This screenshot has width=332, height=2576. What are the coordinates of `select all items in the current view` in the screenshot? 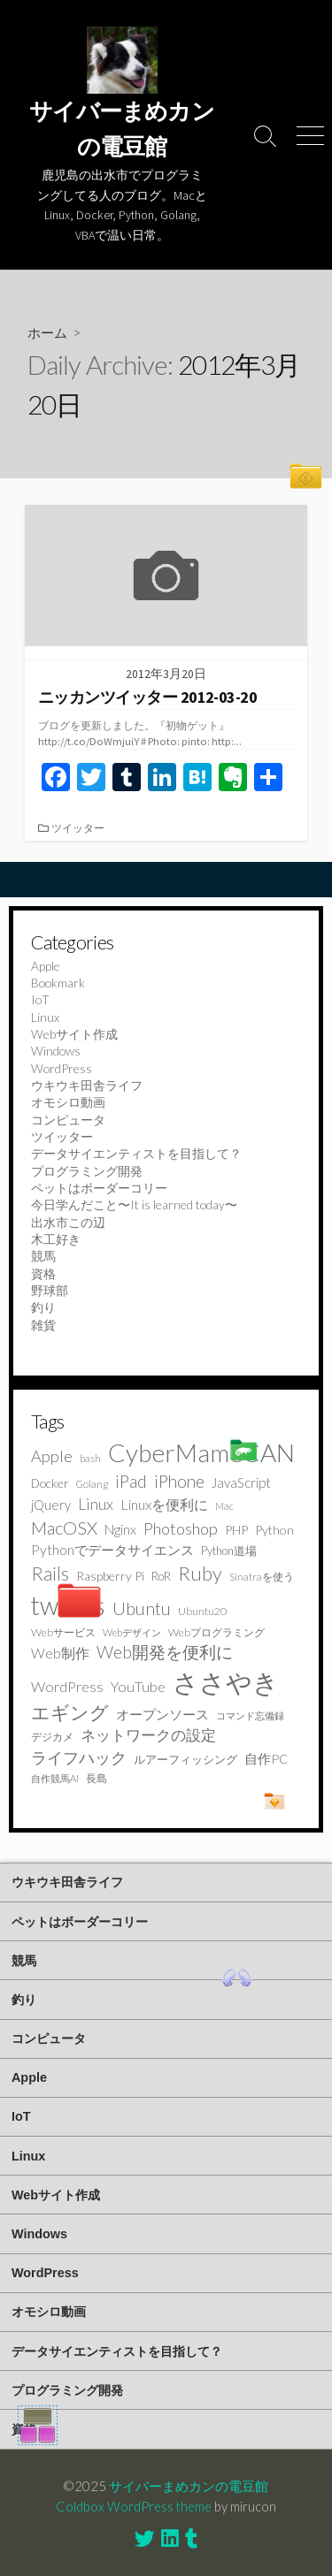 It's located at (37, 2425).